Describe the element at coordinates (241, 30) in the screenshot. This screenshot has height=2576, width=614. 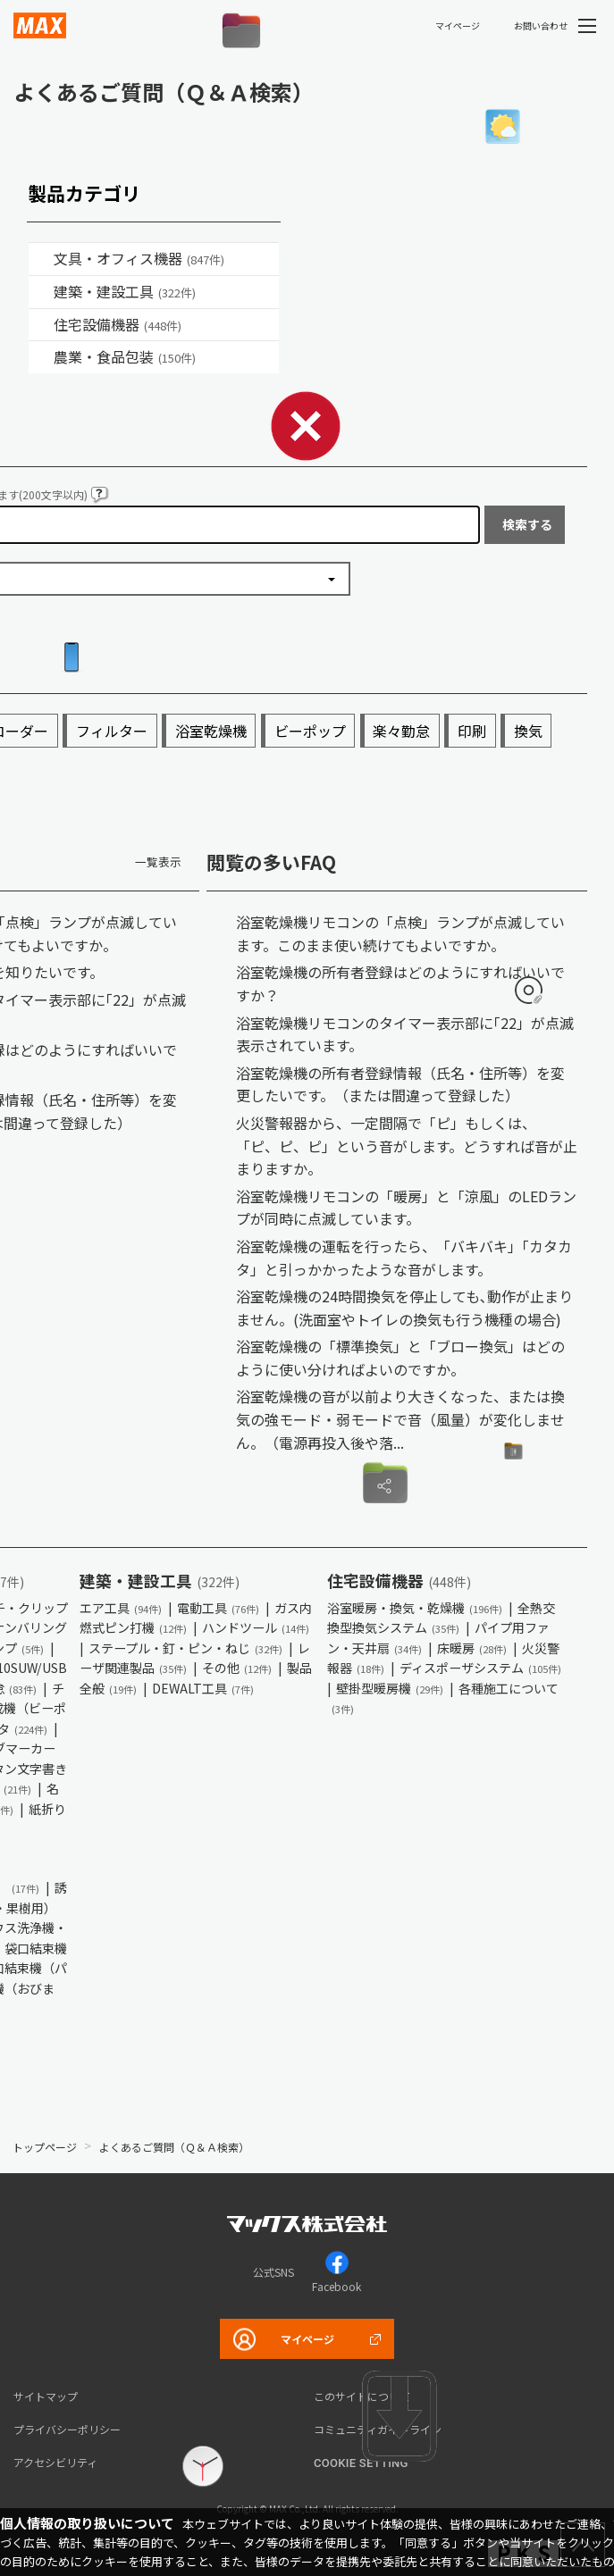
I see `view contents of an open folder` at that location.